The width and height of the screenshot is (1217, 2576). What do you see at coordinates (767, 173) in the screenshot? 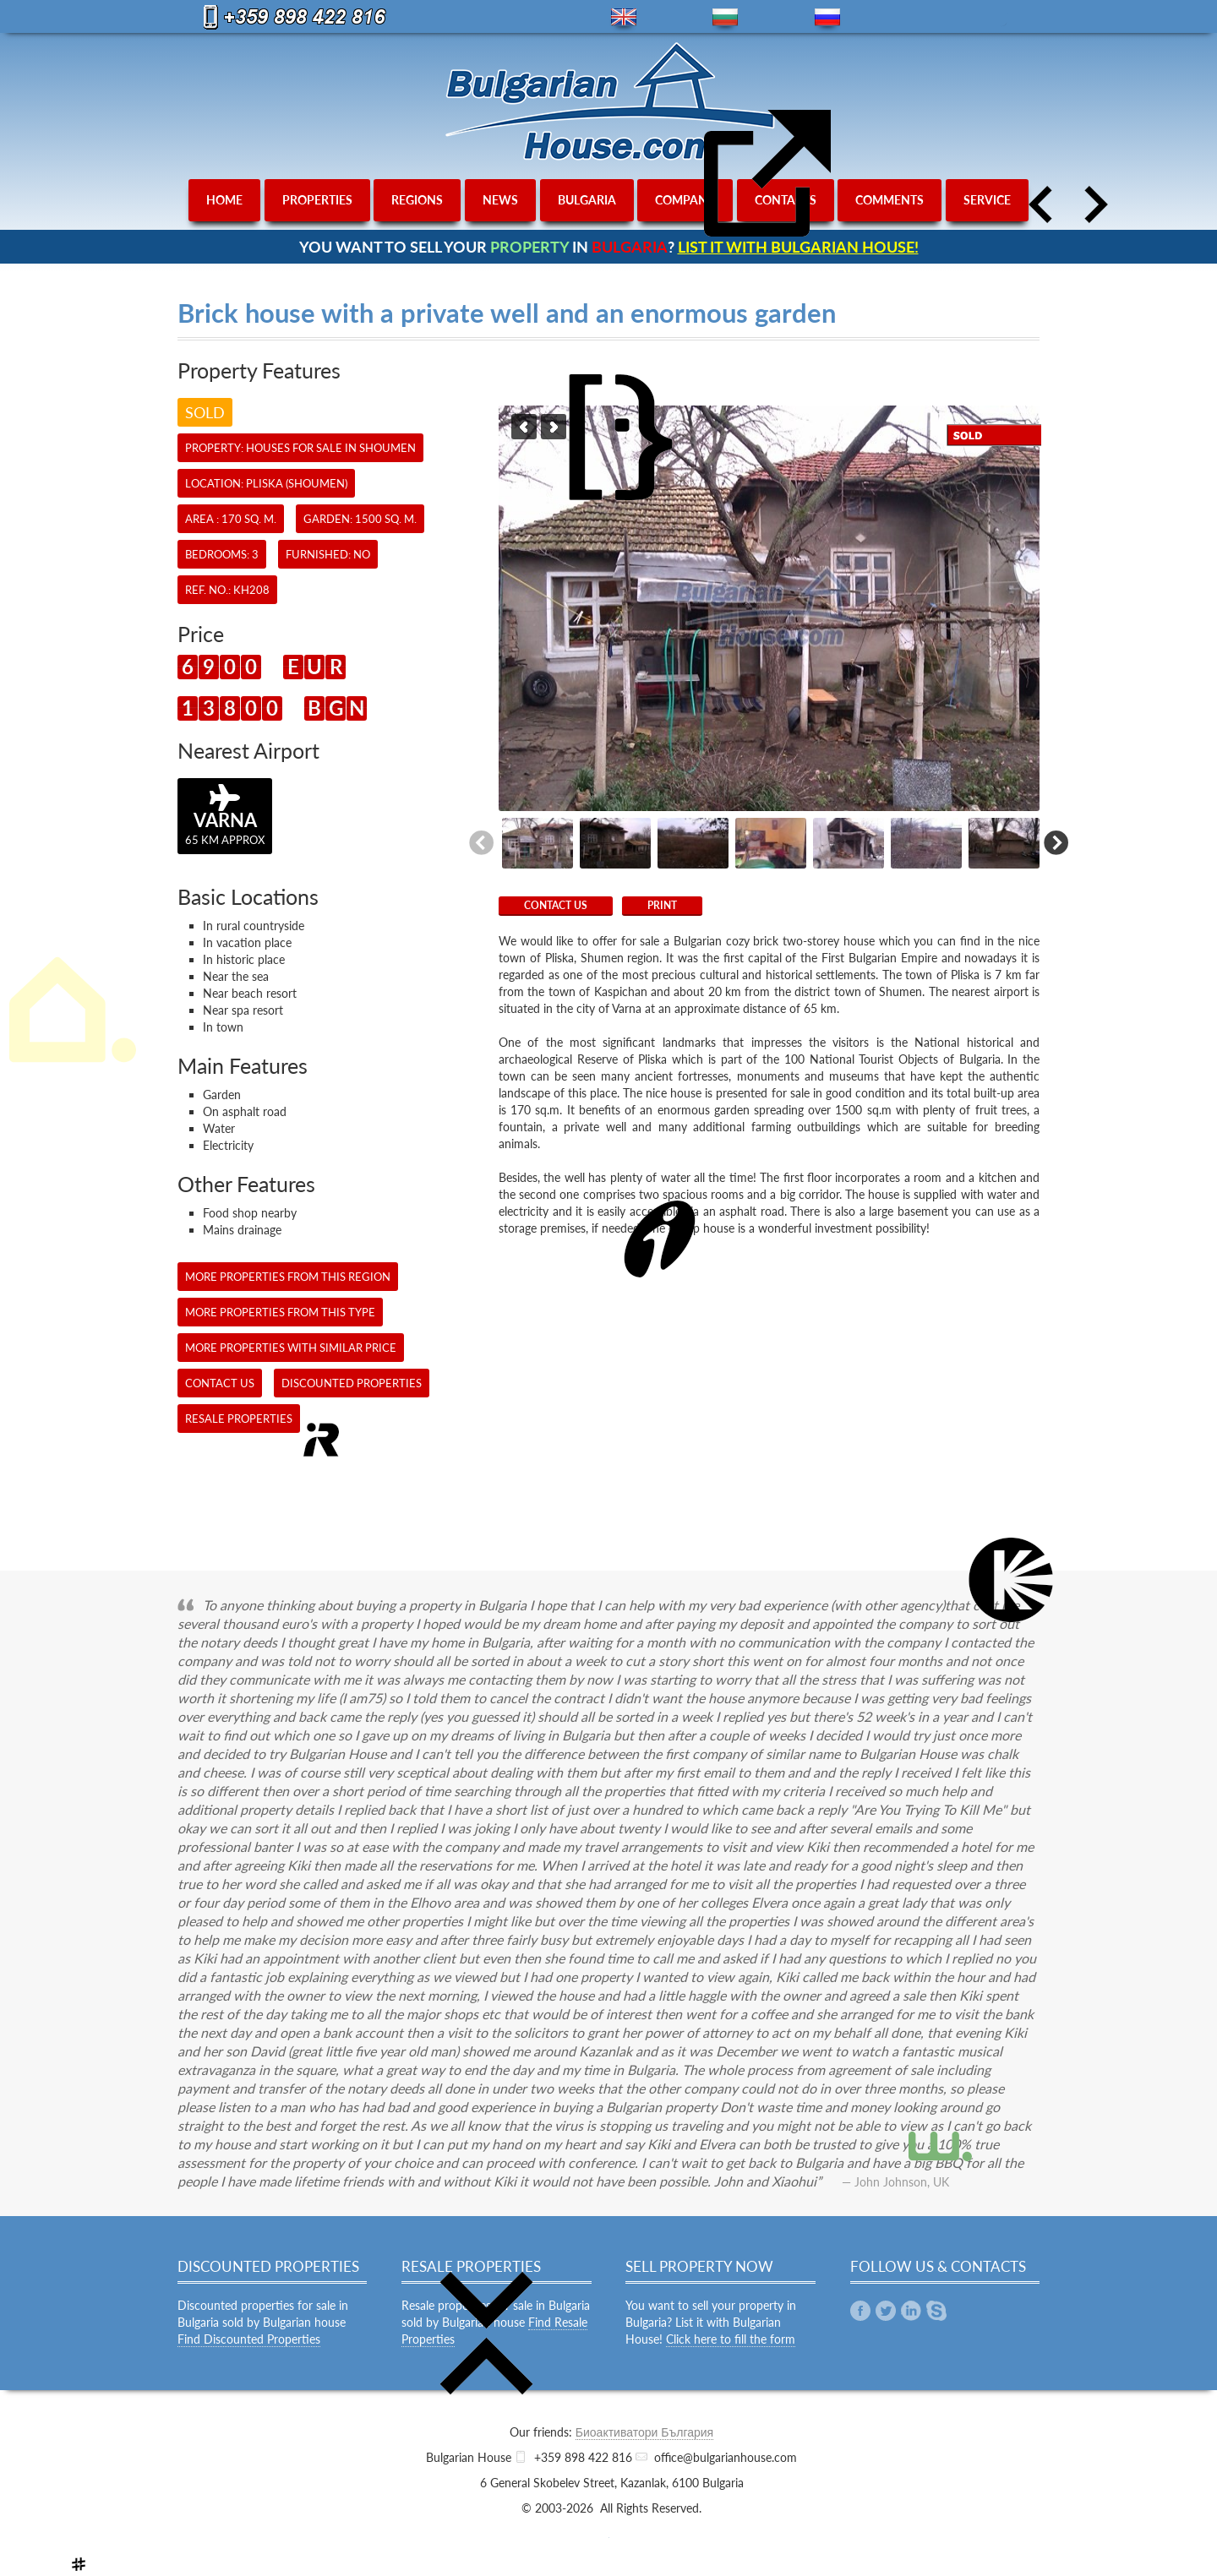
I see `open link in a new tab or window` at bounding box center [767, 173].